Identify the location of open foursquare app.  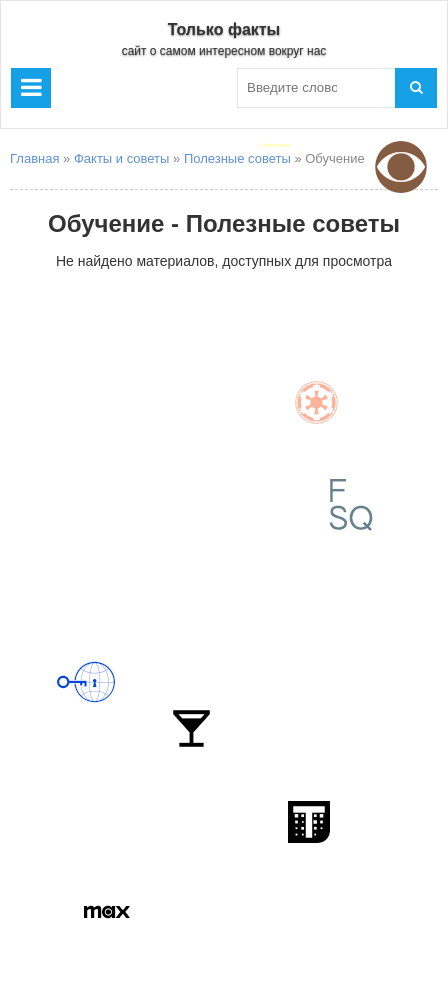
(351, 505).